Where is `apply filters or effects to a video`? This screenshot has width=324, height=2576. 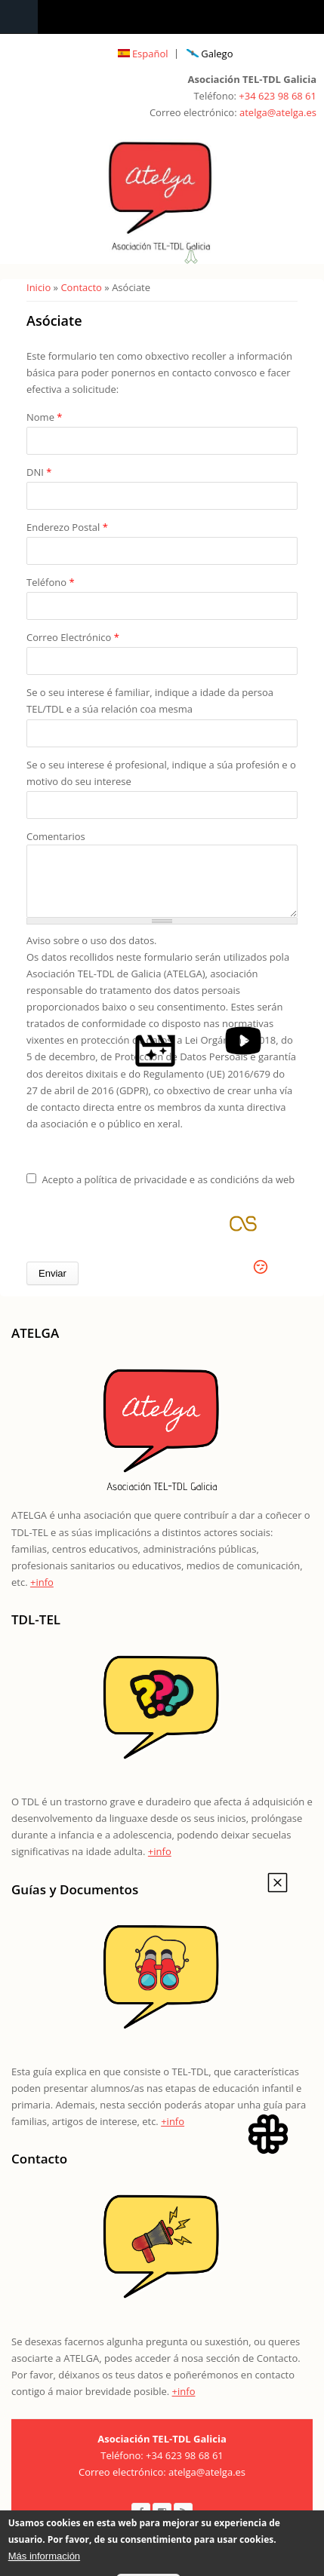
apply filters or effects to a video is located at coordinates (155, 1050).